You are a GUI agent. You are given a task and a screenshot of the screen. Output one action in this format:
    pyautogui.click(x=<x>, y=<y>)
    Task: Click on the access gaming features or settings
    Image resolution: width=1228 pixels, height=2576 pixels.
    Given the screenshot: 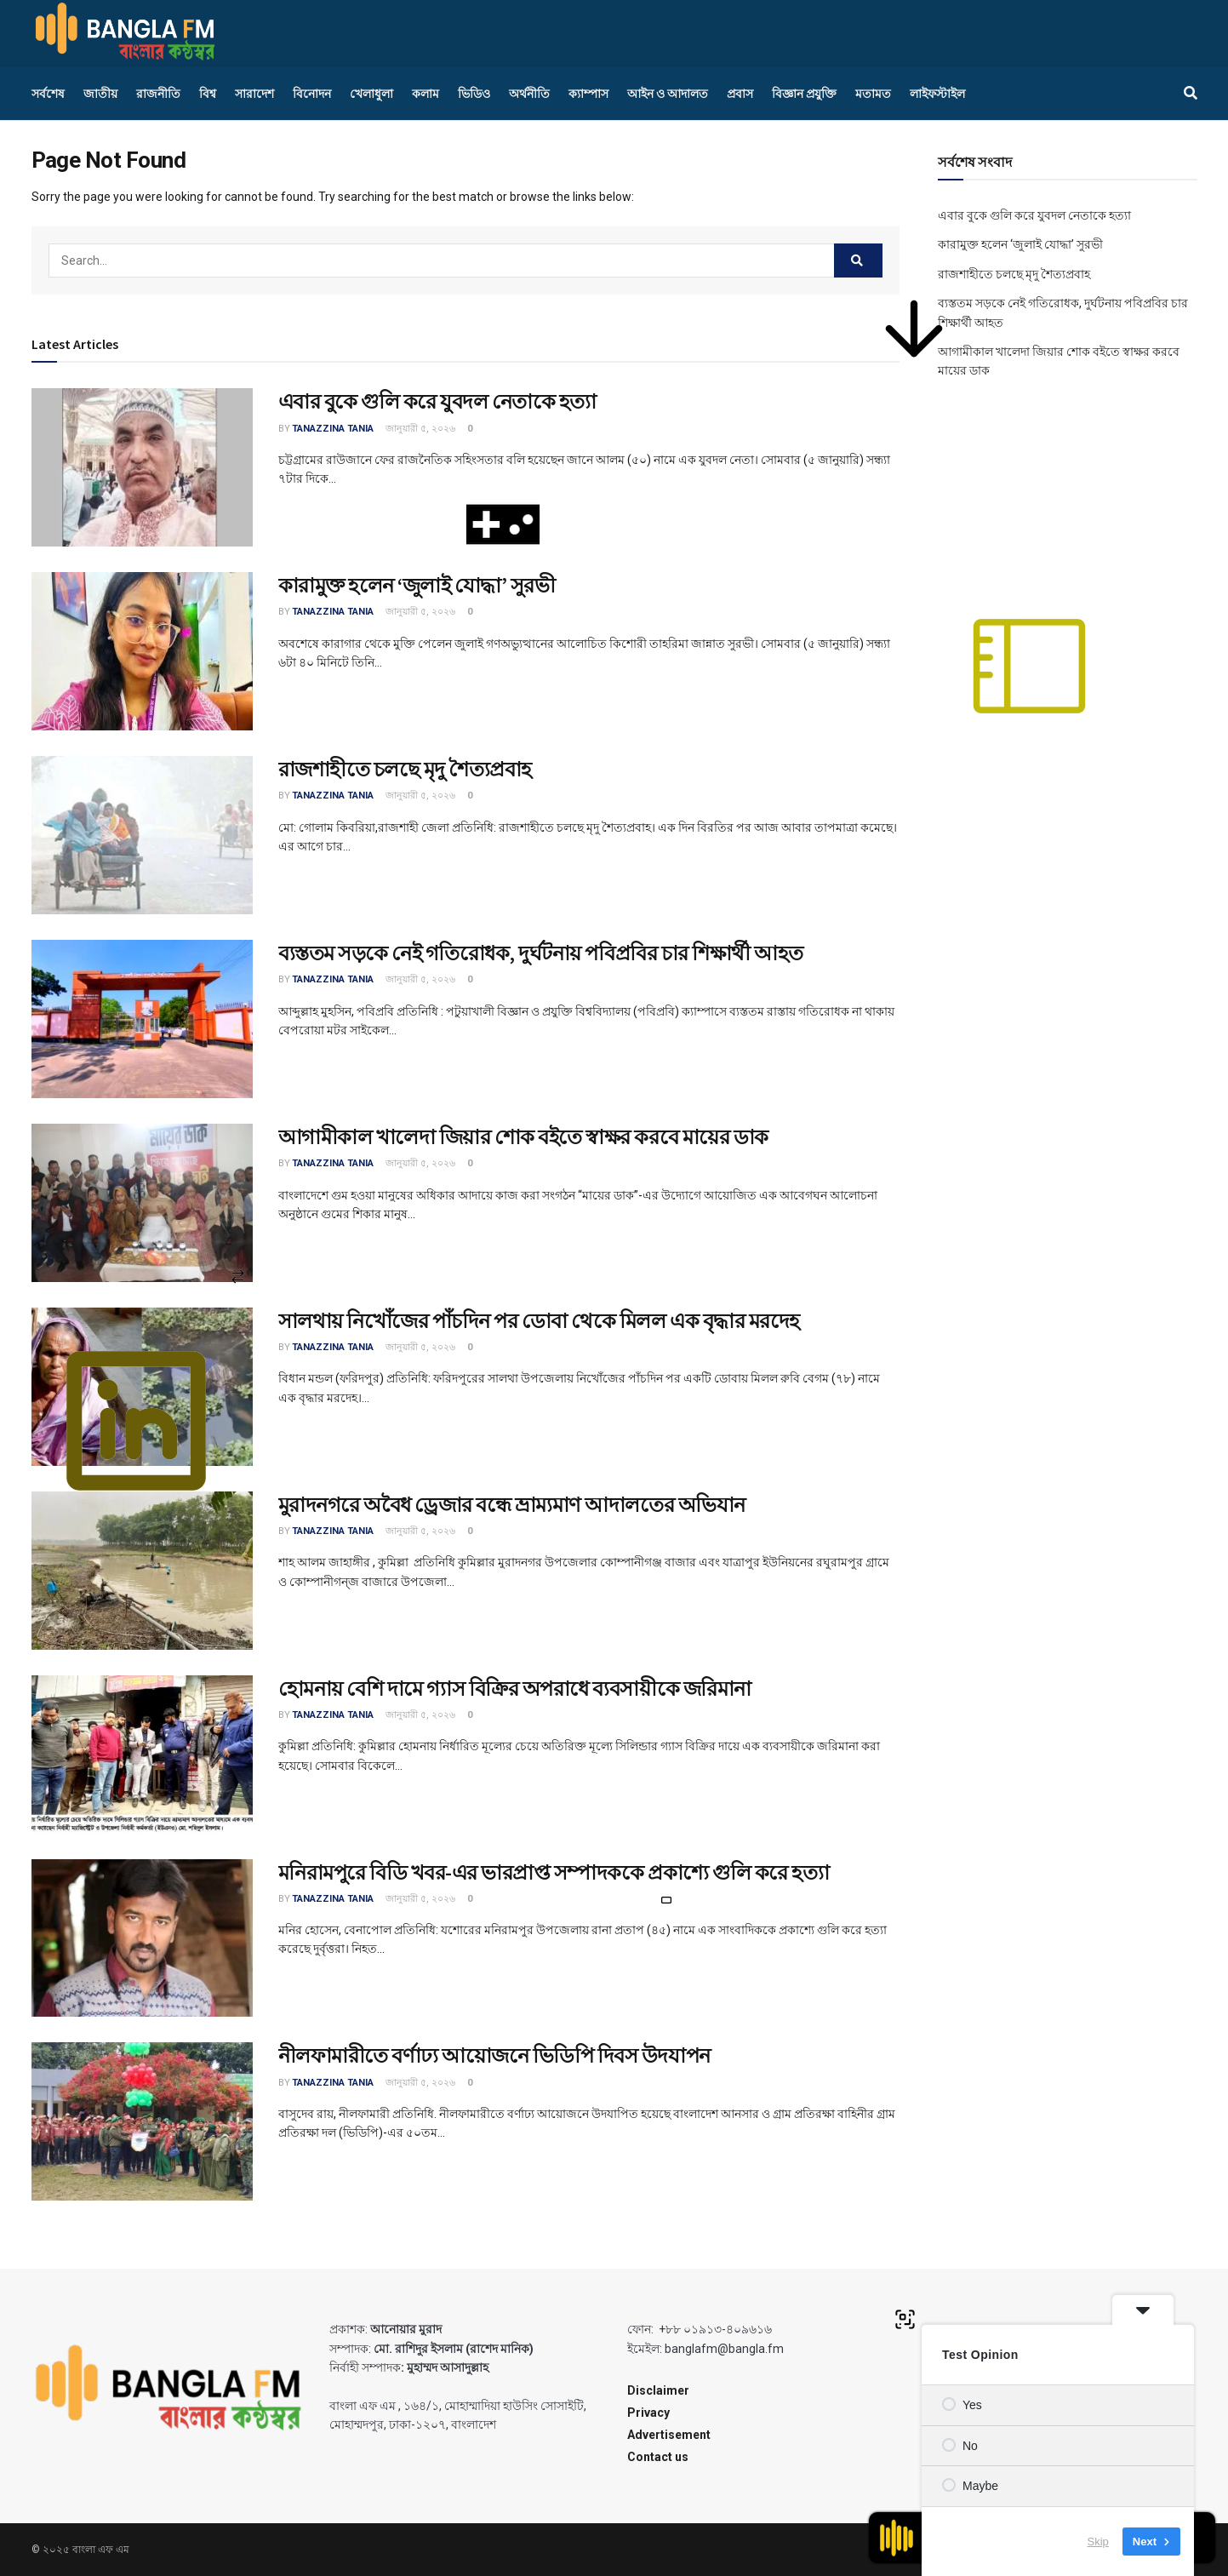 What is the action you would take?
    pyautogui.click(x=503, y=524)
    